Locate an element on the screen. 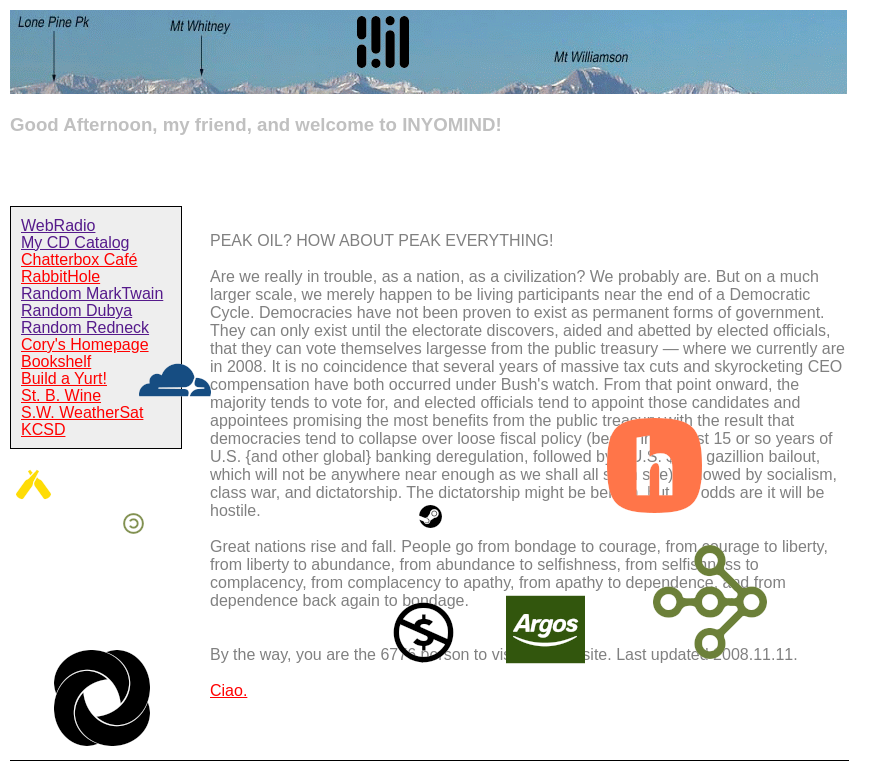 Image resolution: width=877 pixels, height=777 pixels. ray distributed computing framework logo is located at coordinates (710, 602).